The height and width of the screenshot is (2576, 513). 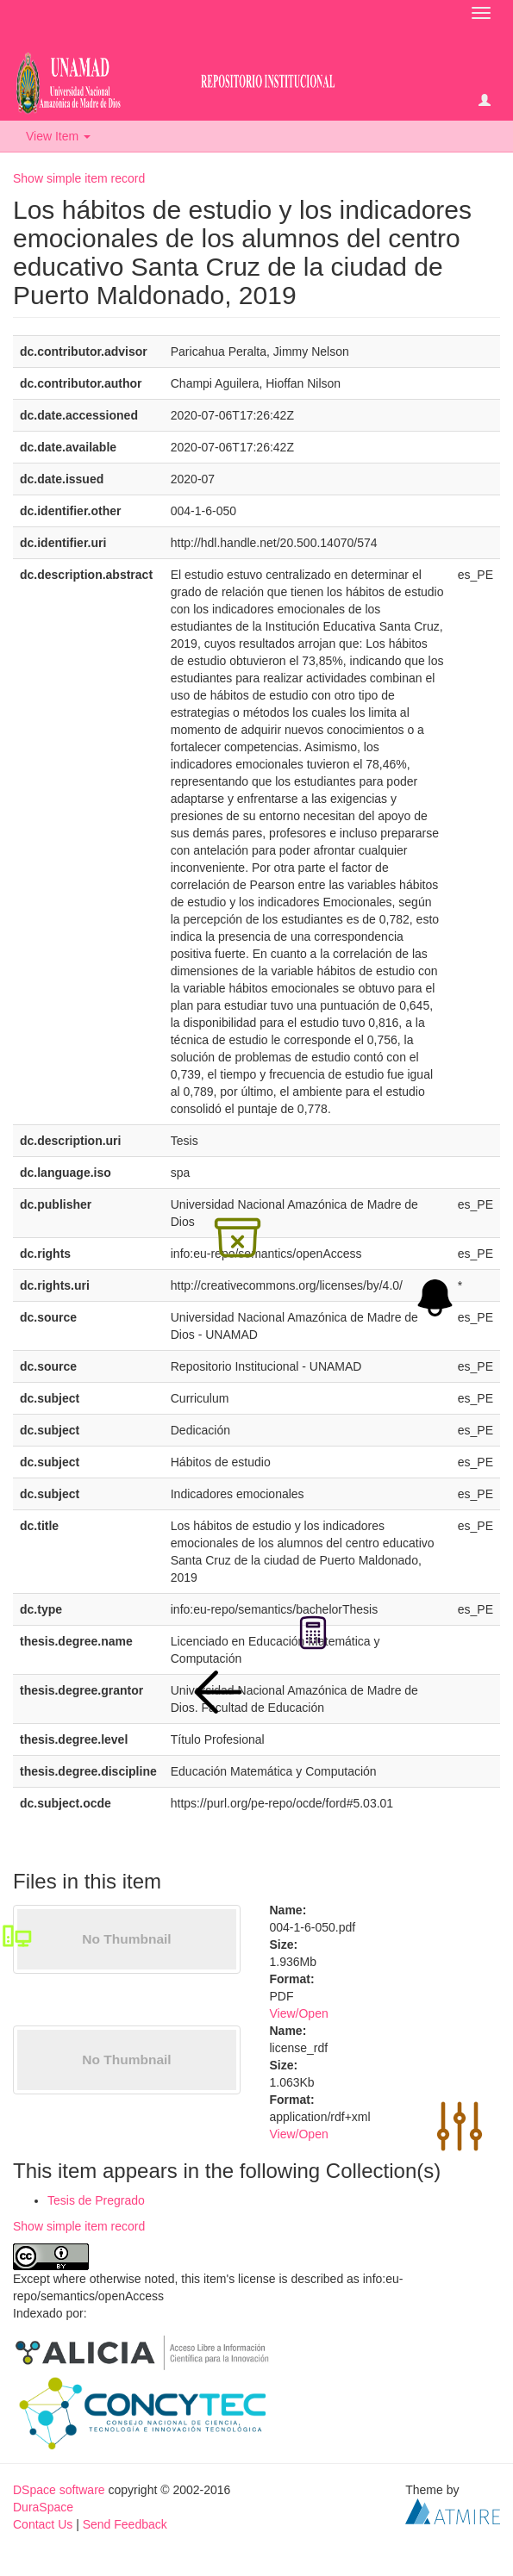 I want to click on desktop computer or PC device, so click(x=16, y=1936).